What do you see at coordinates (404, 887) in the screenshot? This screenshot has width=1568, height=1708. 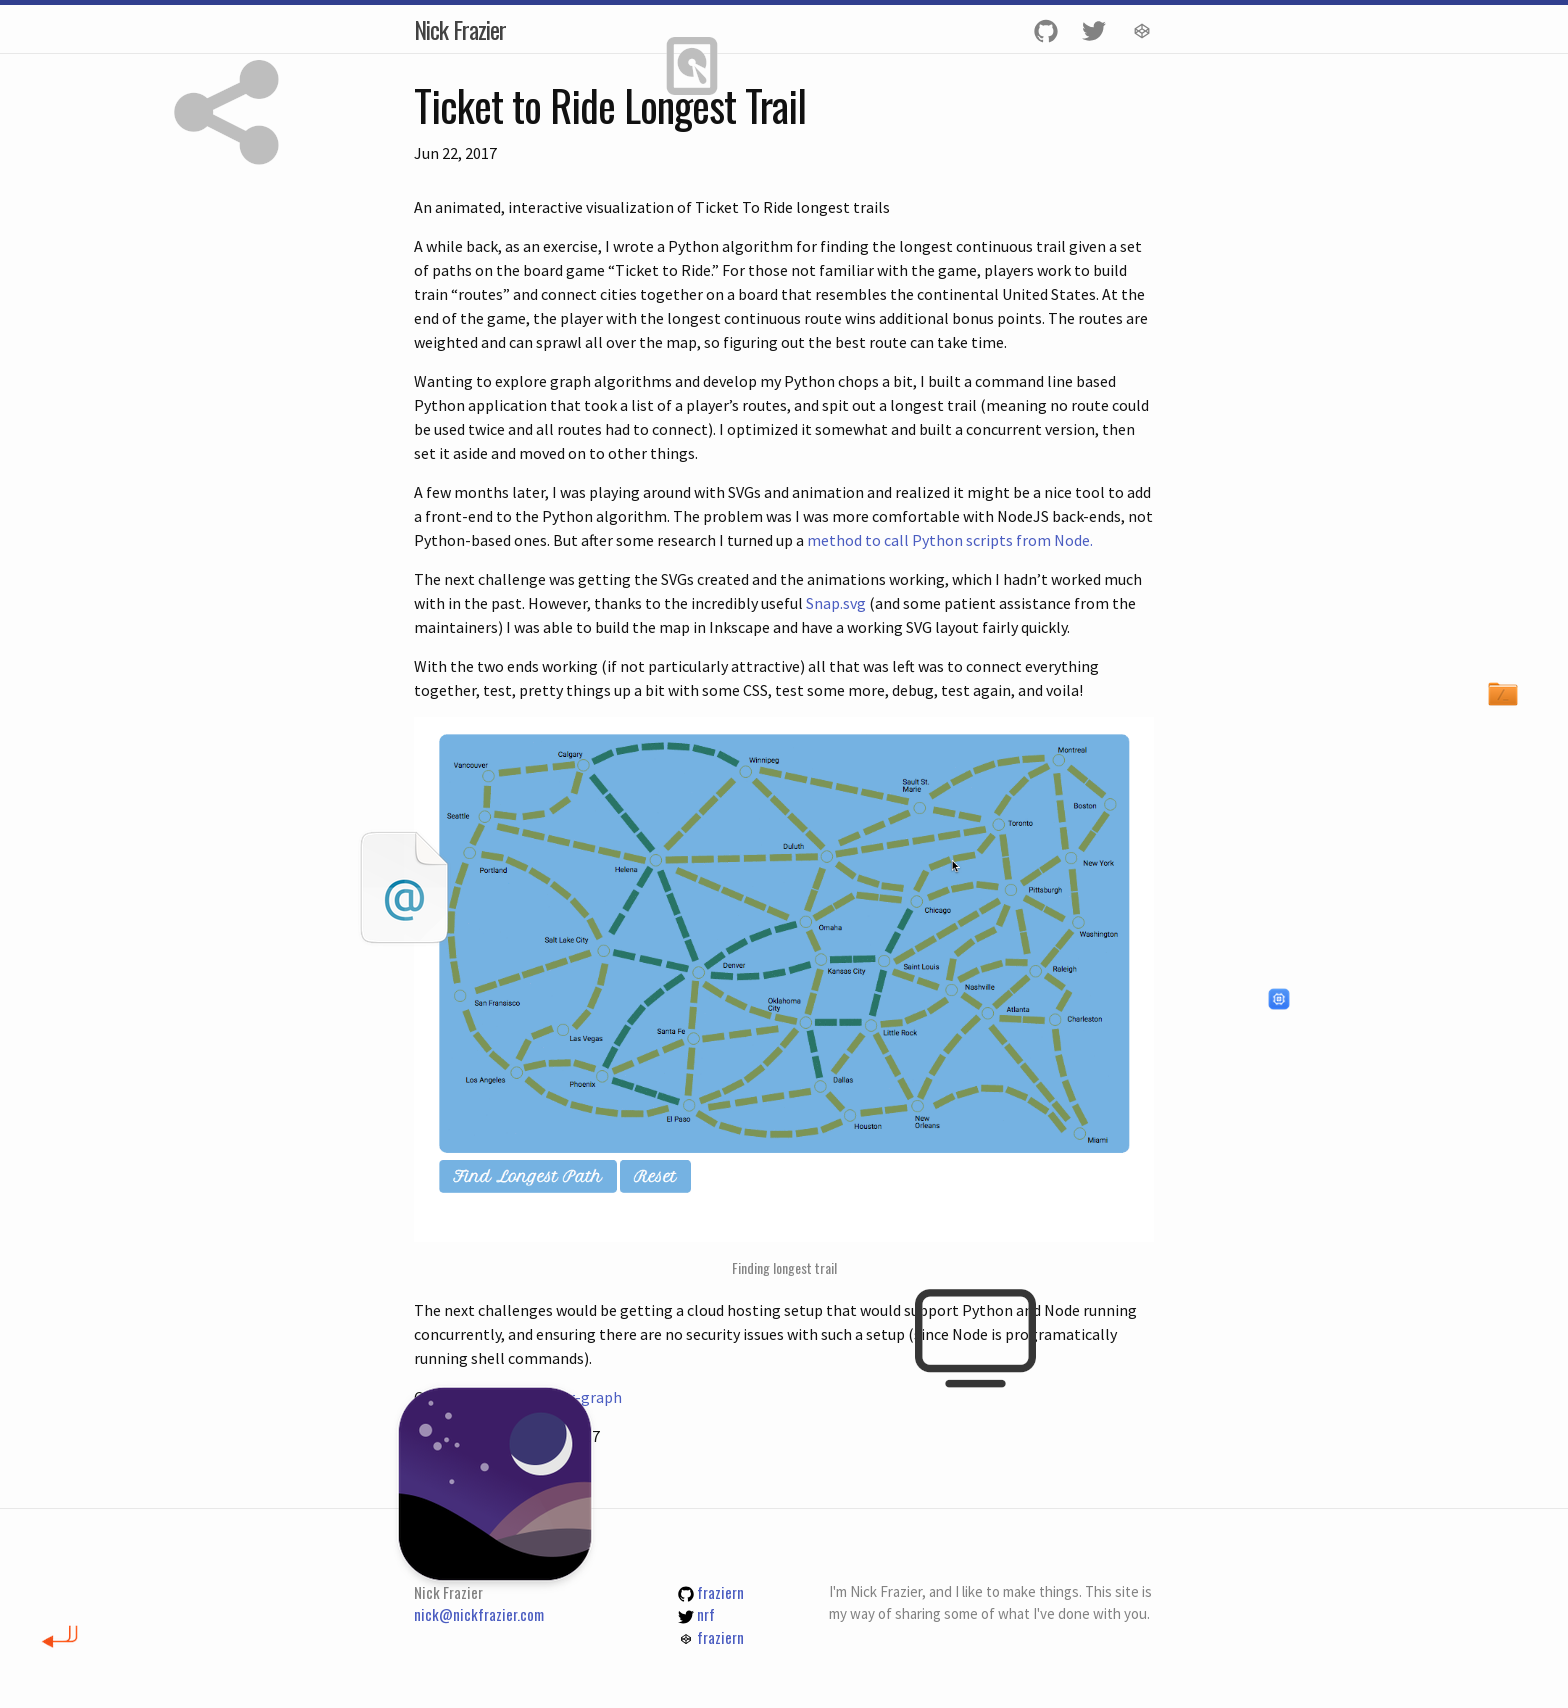 I see `an email message file or .eml attachment` at bounding box center [404, 887].